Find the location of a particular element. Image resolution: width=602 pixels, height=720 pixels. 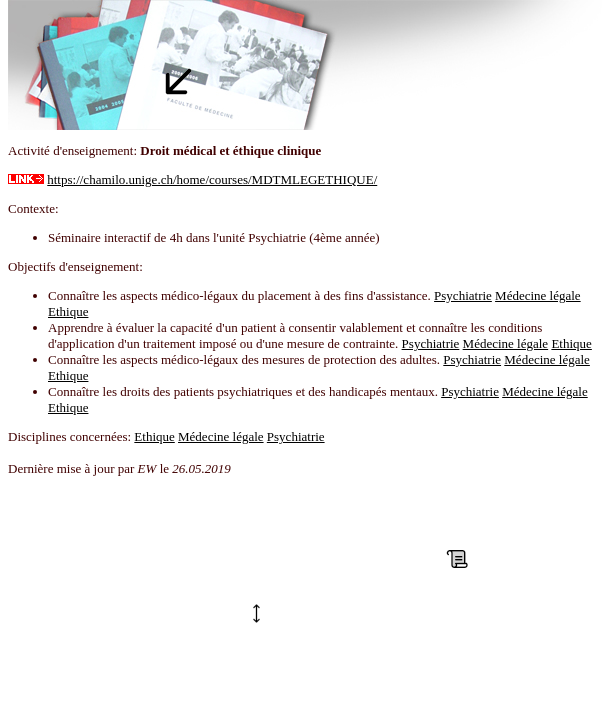

navigate to the bottom-left section is located at coordinates (178, 81).